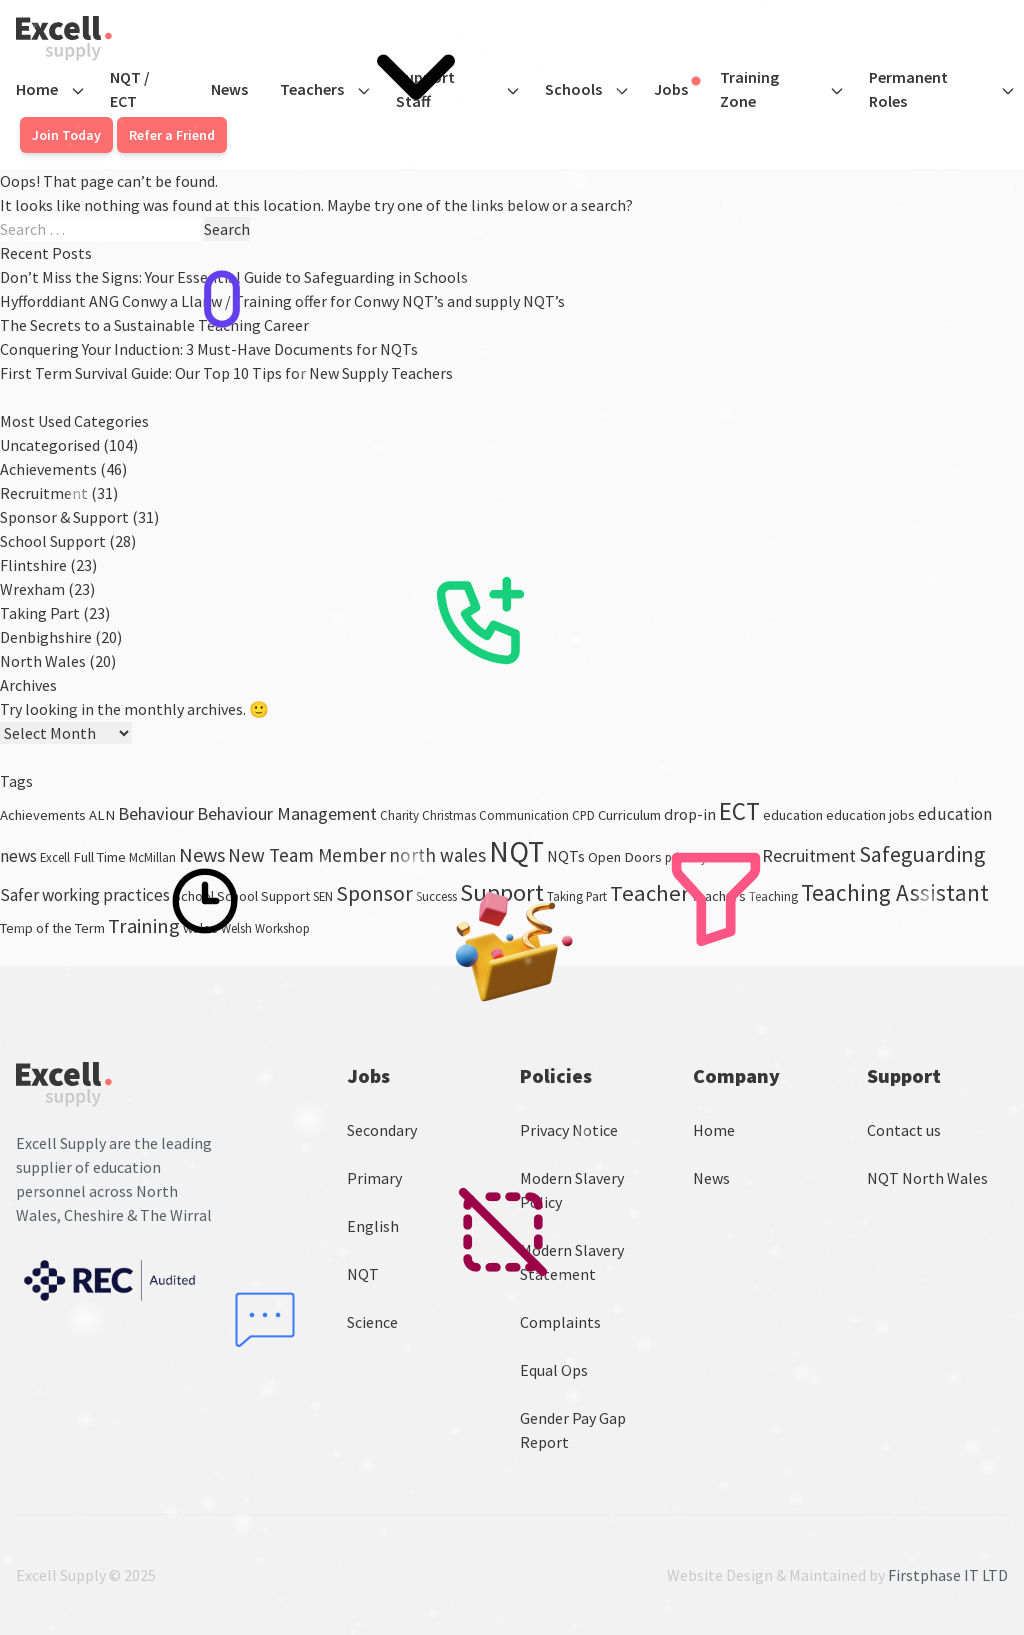 Image resolution: width=1024 pixels, height=1635 pixels. I want to click on view current time, so click(205, 901).